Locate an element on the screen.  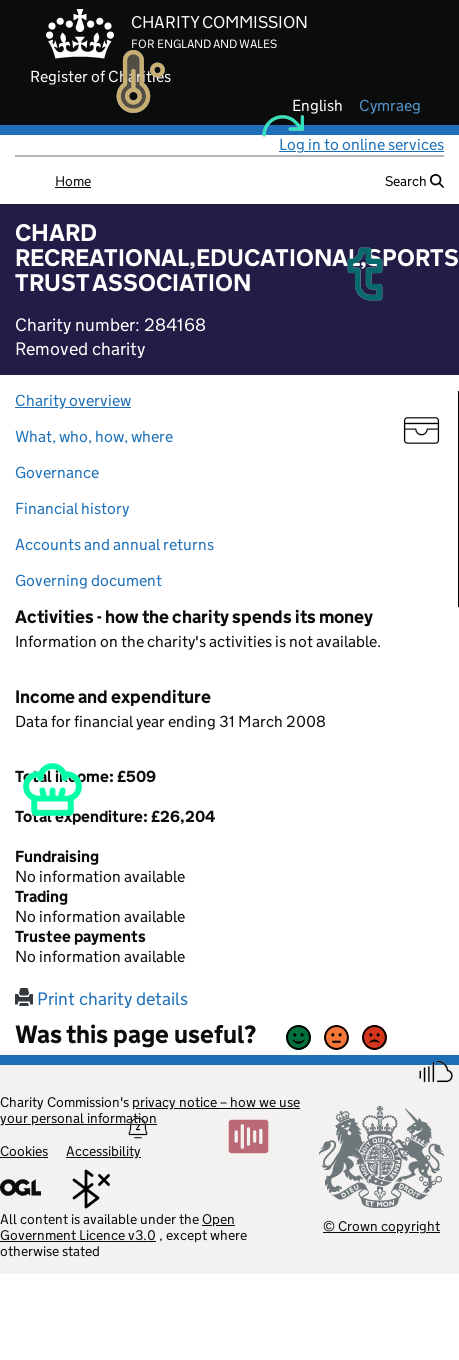
notifications are snoozed is located at coordinates (138, 1128).